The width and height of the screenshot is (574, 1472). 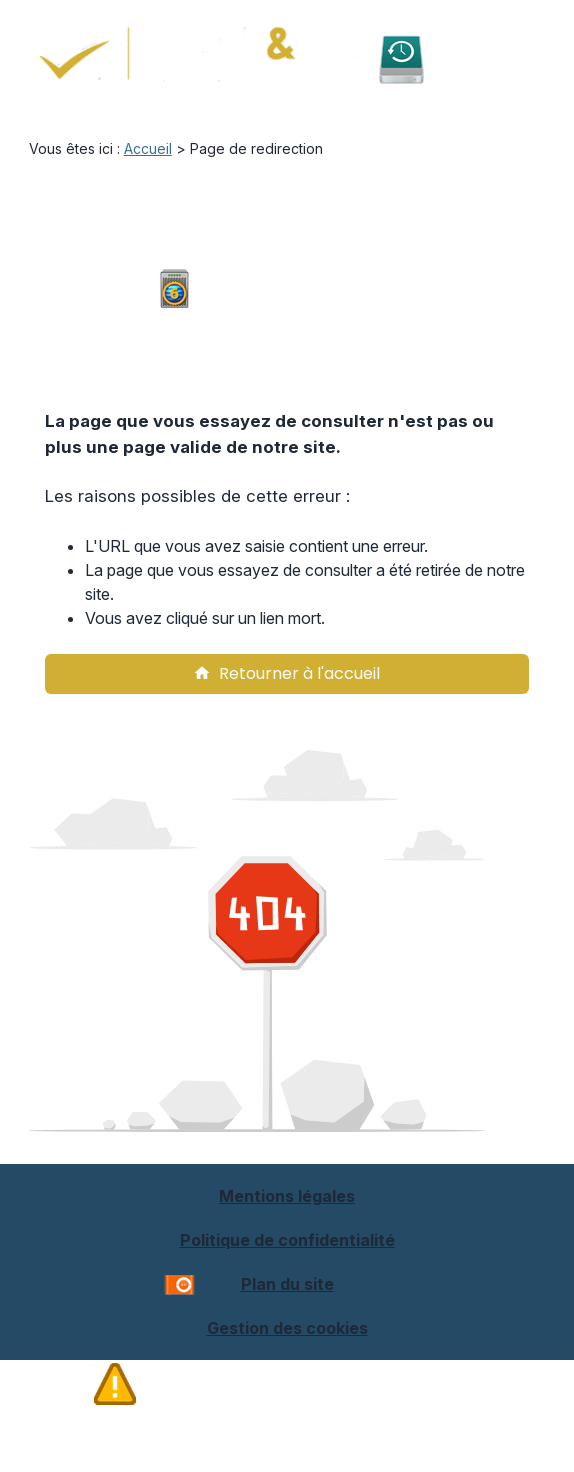 What do you see at coordinates (174, 288) in the screenshot?
I see `RAID 6 storage array configuration` at bounding box center [174, 288].